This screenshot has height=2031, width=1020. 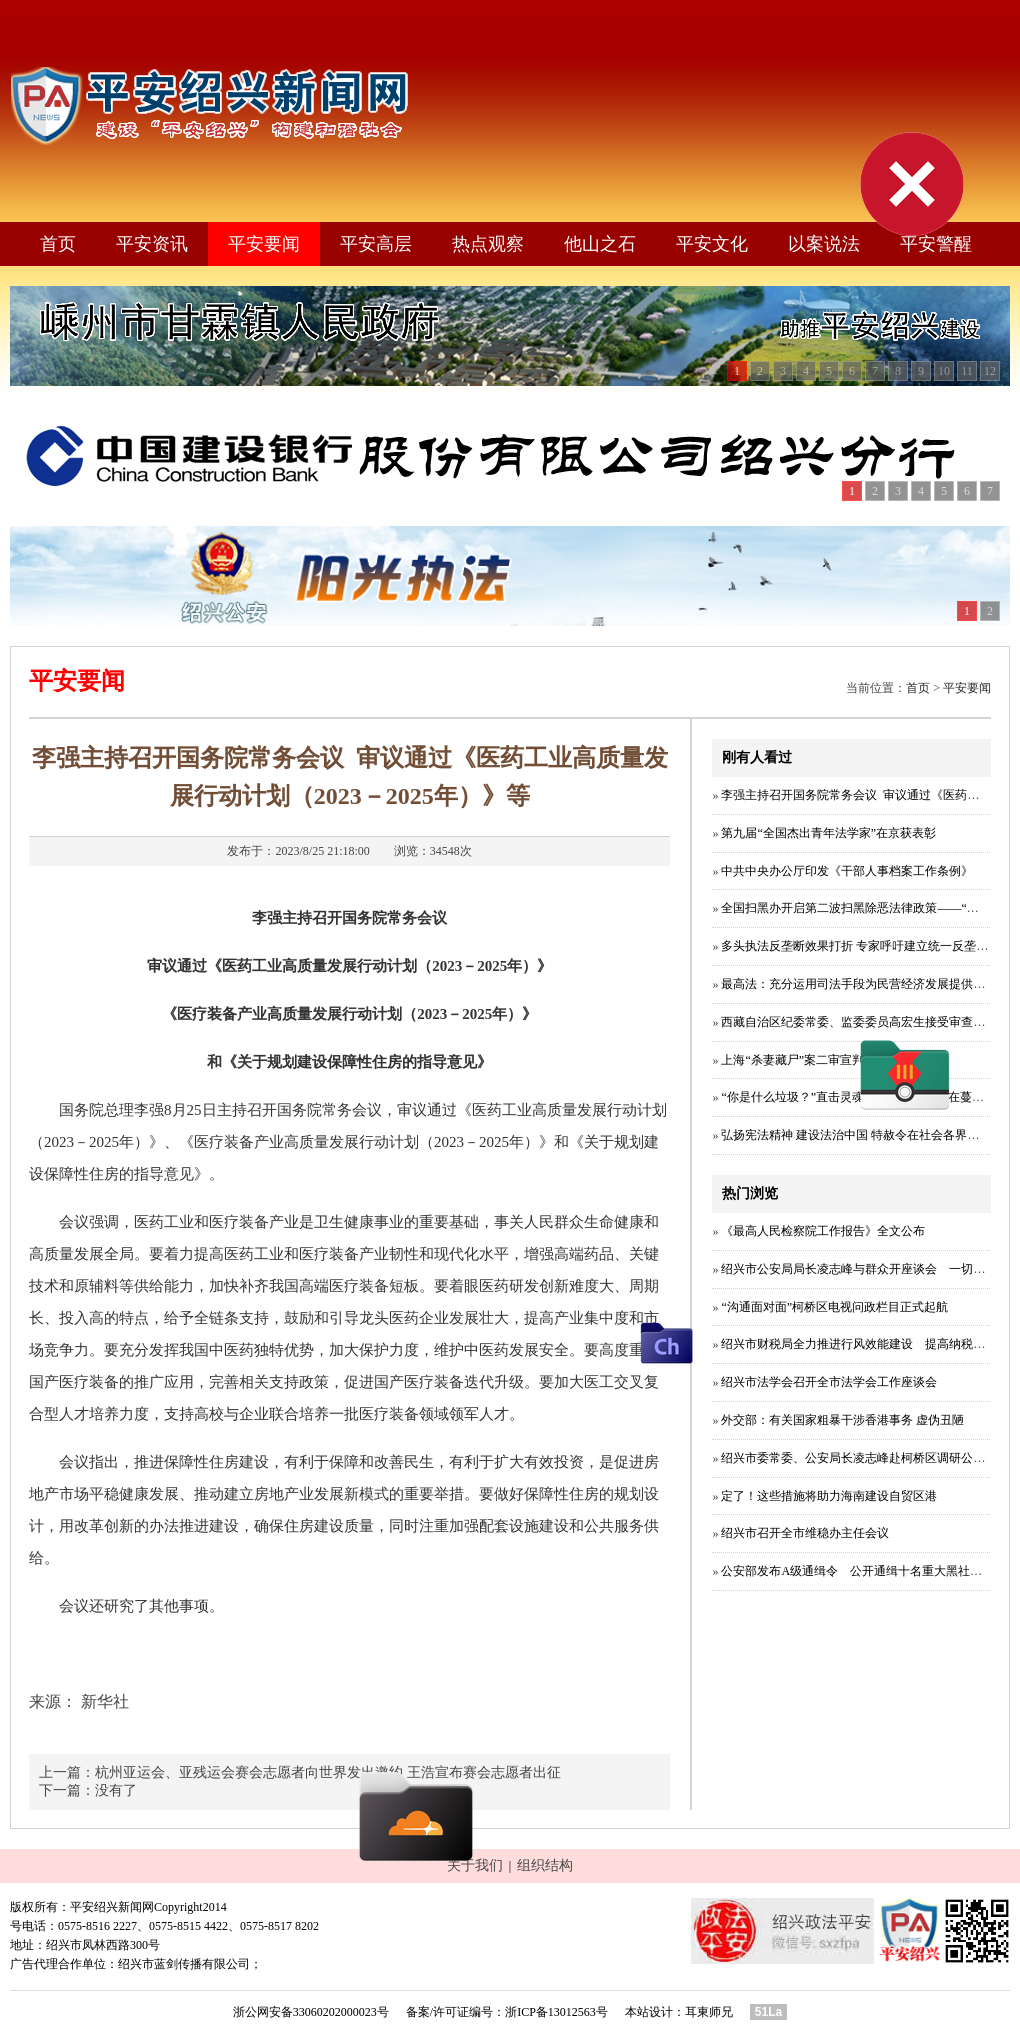 What do you see at coordinates (666, 1344) in the screenshot?
I see `open adobe character animator project folder` at bounding box center [666, 1344].